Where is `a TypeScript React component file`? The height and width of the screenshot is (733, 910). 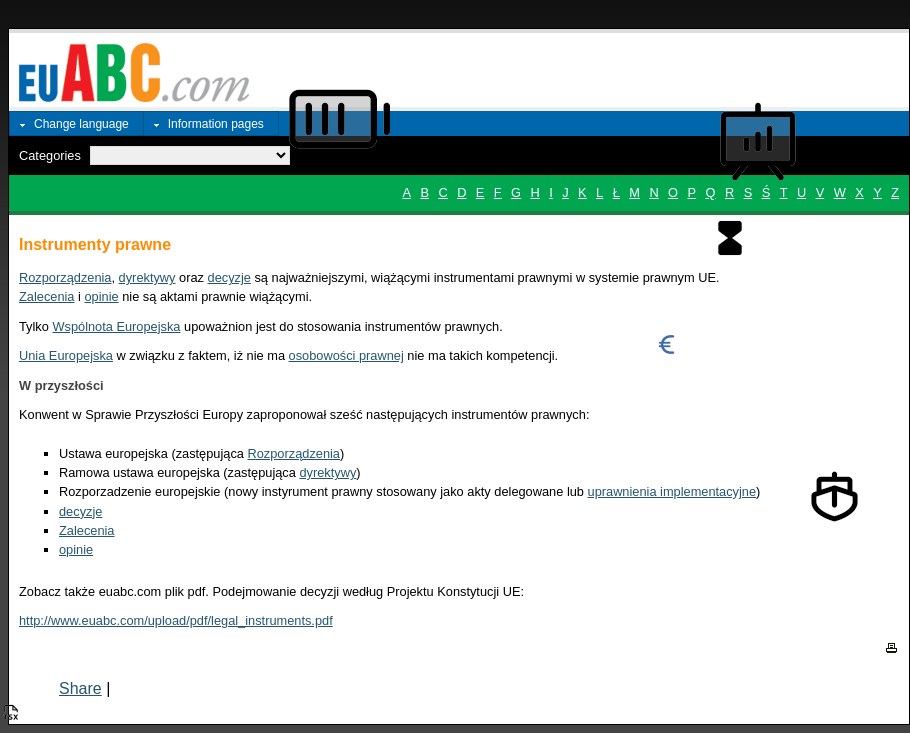
a TypeScript React component file is located at coordinates (11, 713).